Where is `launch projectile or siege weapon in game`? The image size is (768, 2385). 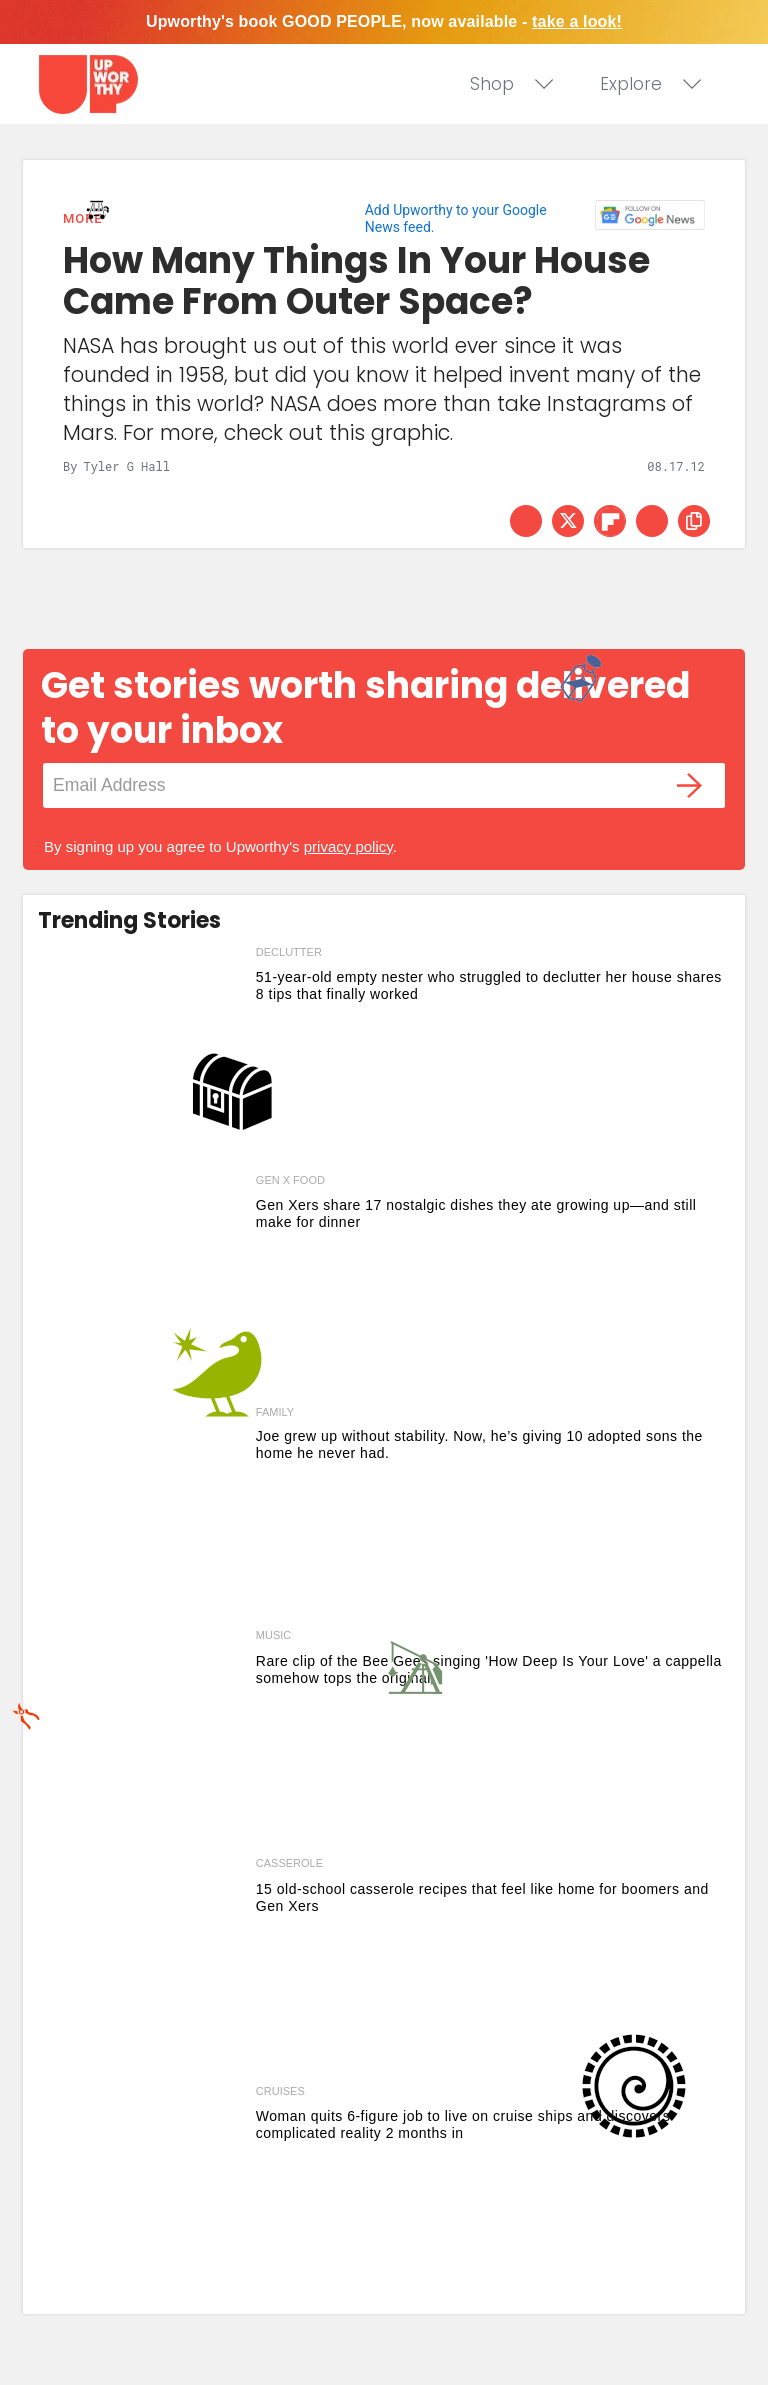 launch projectile or siege weapon in game is located at coordinates (415, 1665).